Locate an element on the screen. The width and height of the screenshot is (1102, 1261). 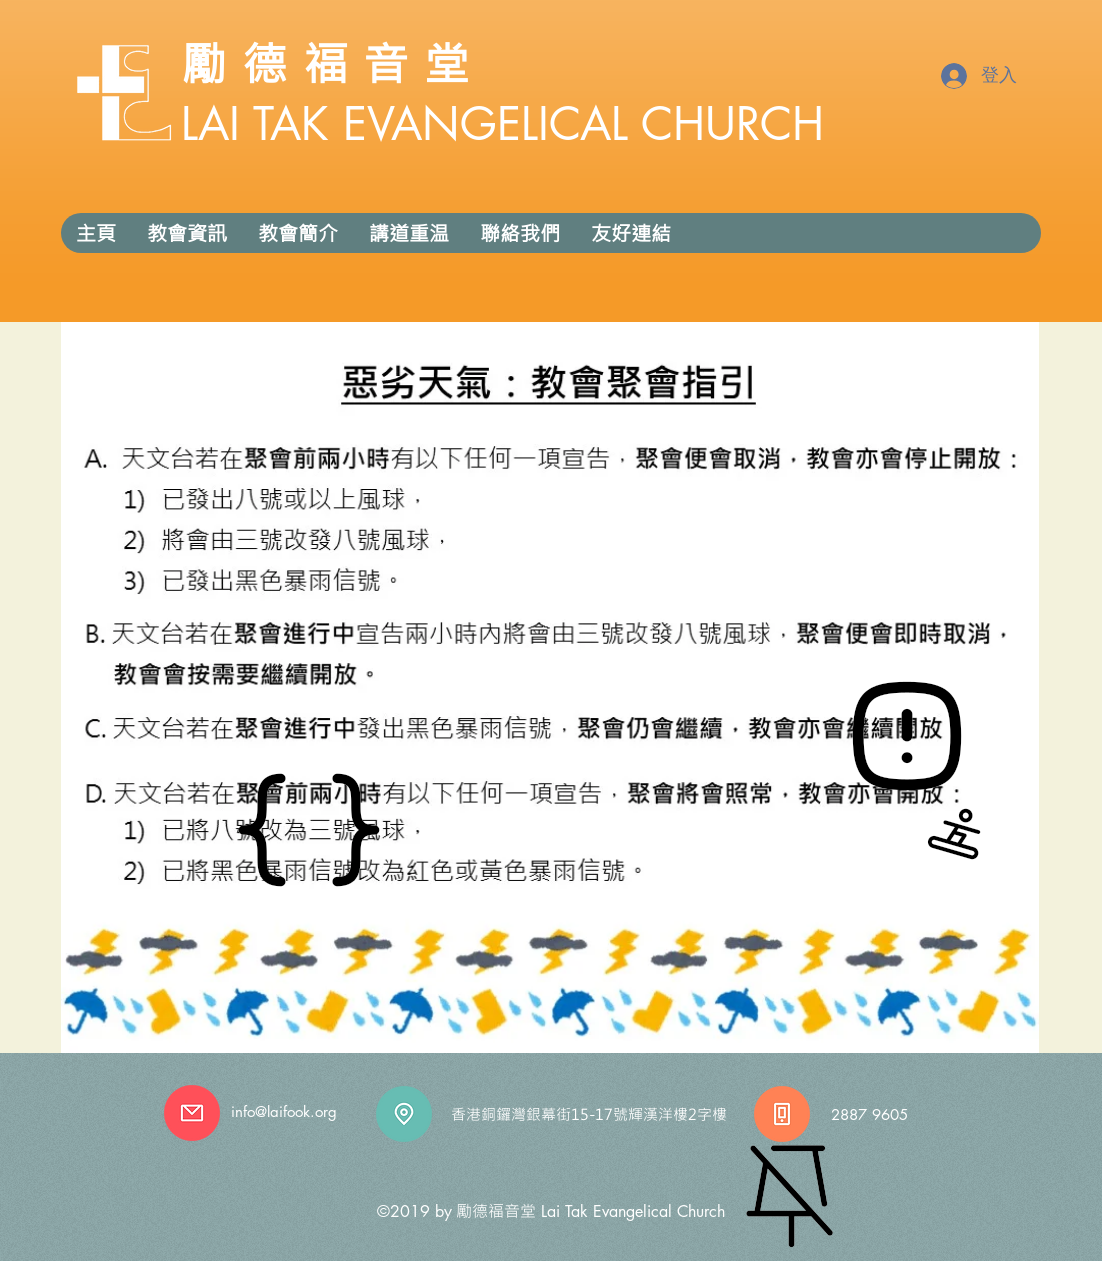
view important alert or warning is located at coordinates (907, 736).